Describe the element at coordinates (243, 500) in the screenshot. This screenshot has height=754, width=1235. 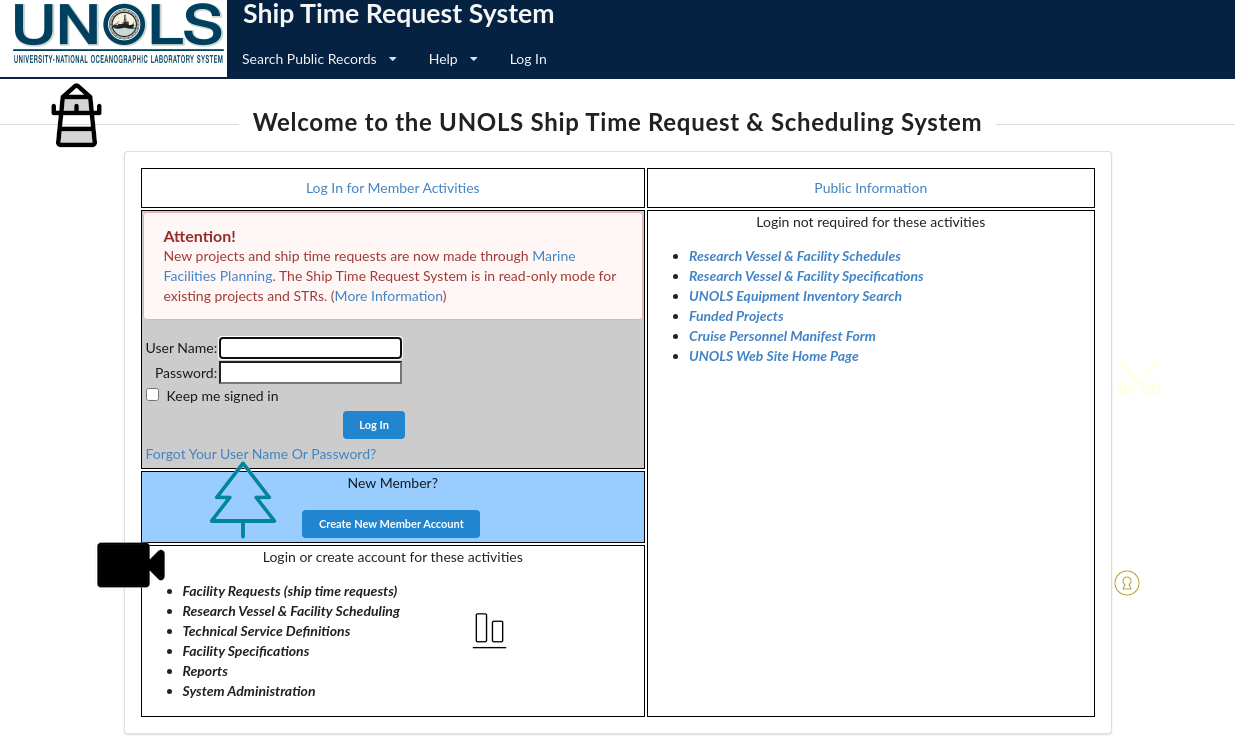
I see `access nature or outdoor-related content` at that location.